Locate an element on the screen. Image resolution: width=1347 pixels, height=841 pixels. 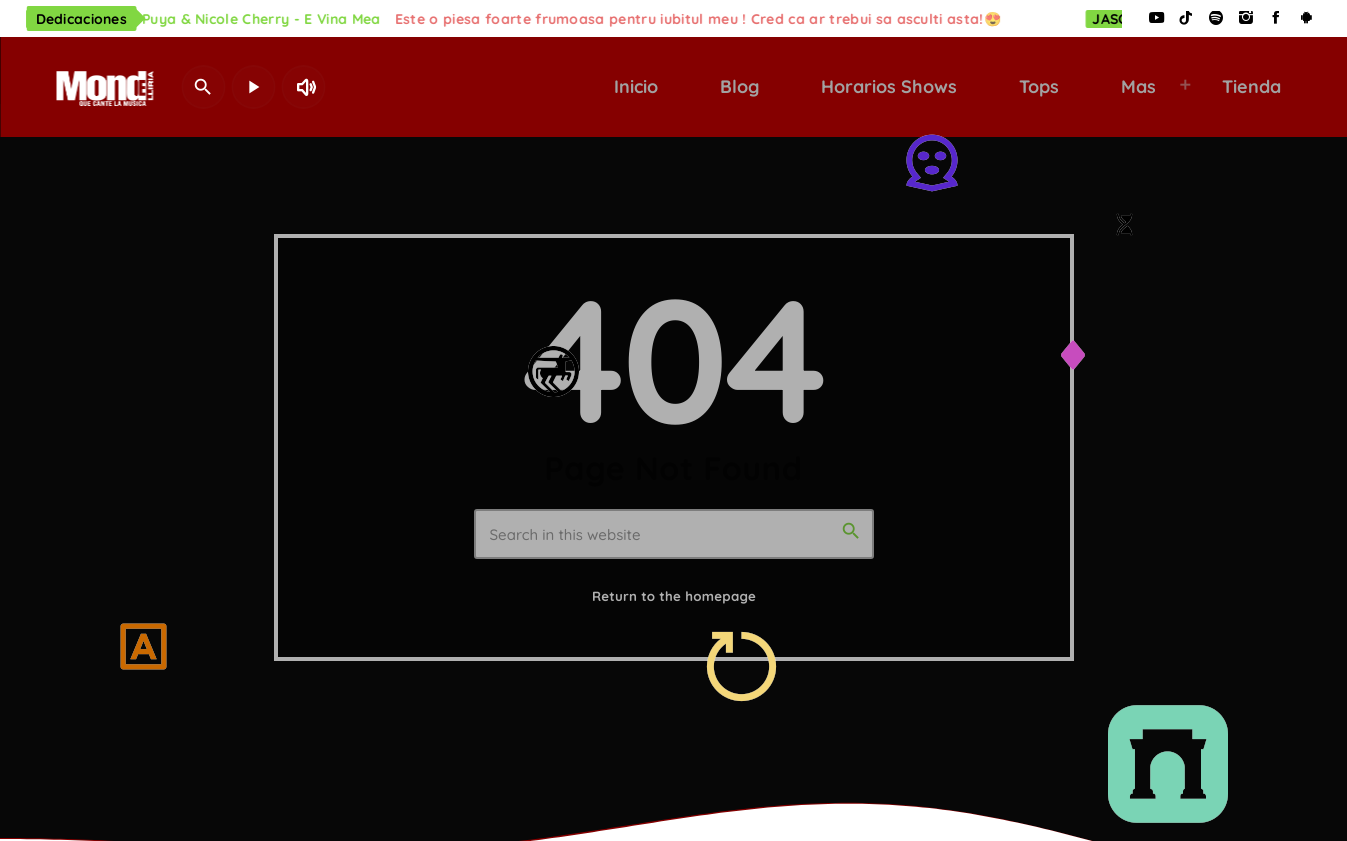
indicates a criminal or suspect profile is located at coordinates (932, 163).